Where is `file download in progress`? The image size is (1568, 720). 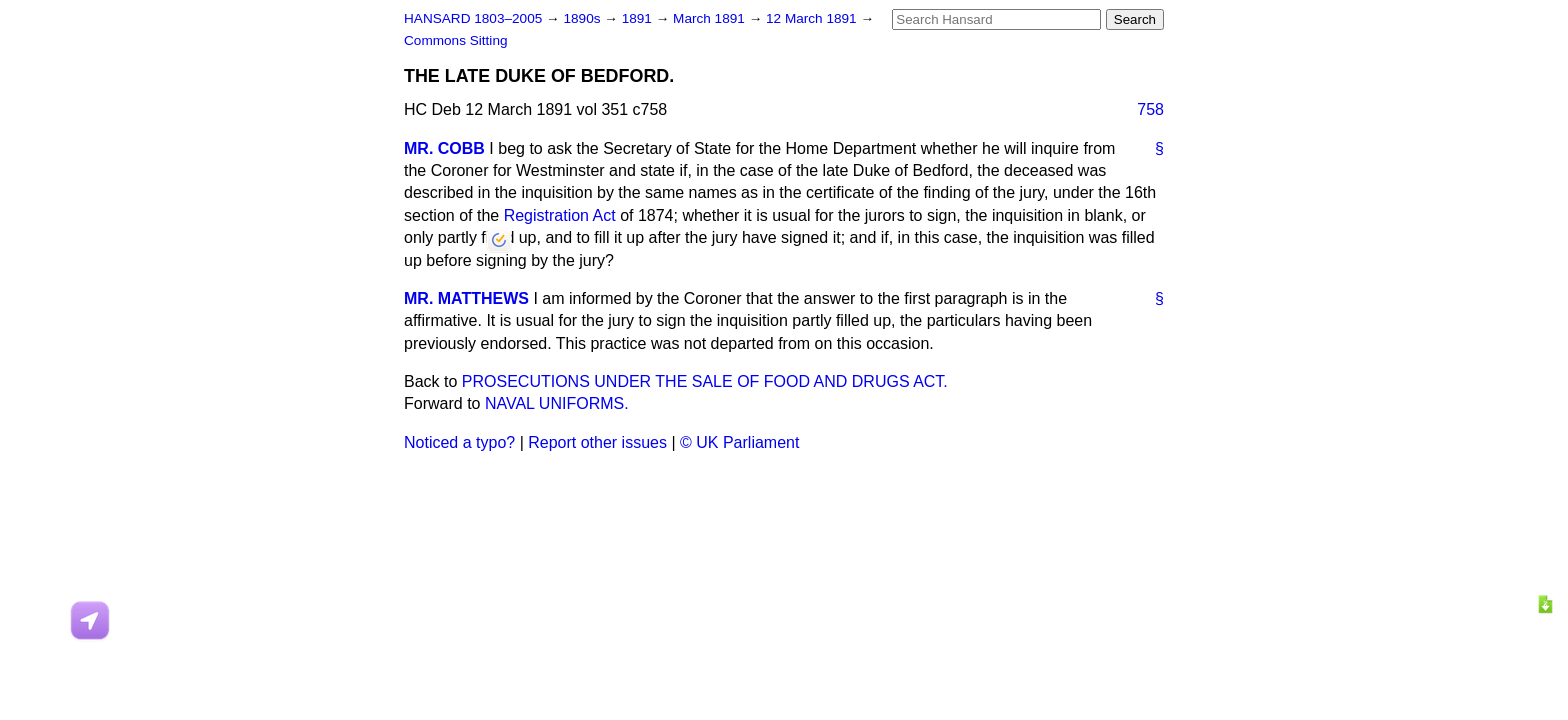
file download in progress is located at coordinates (1545, 604).